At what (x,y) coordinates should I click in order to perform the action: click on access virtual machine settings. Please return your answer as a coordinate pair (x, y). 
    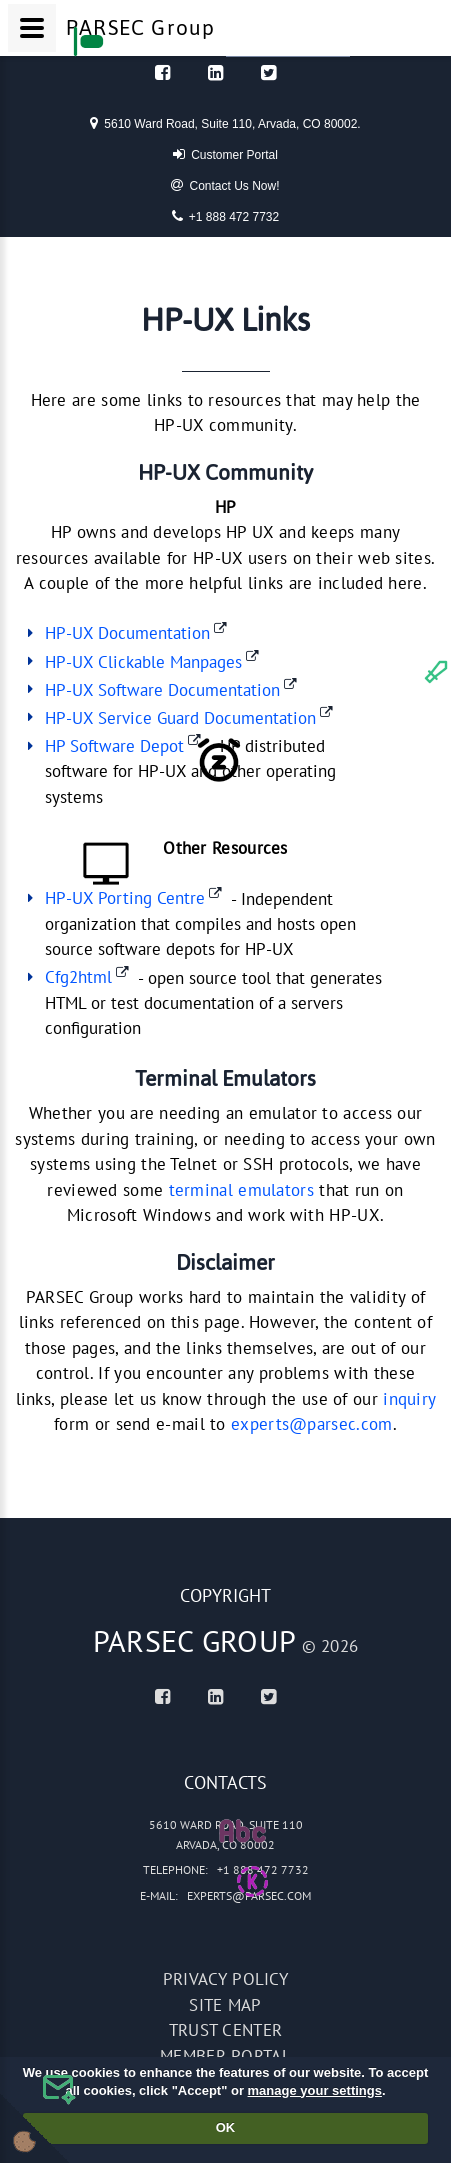
    Looking at the image, I should click on (106, 862).